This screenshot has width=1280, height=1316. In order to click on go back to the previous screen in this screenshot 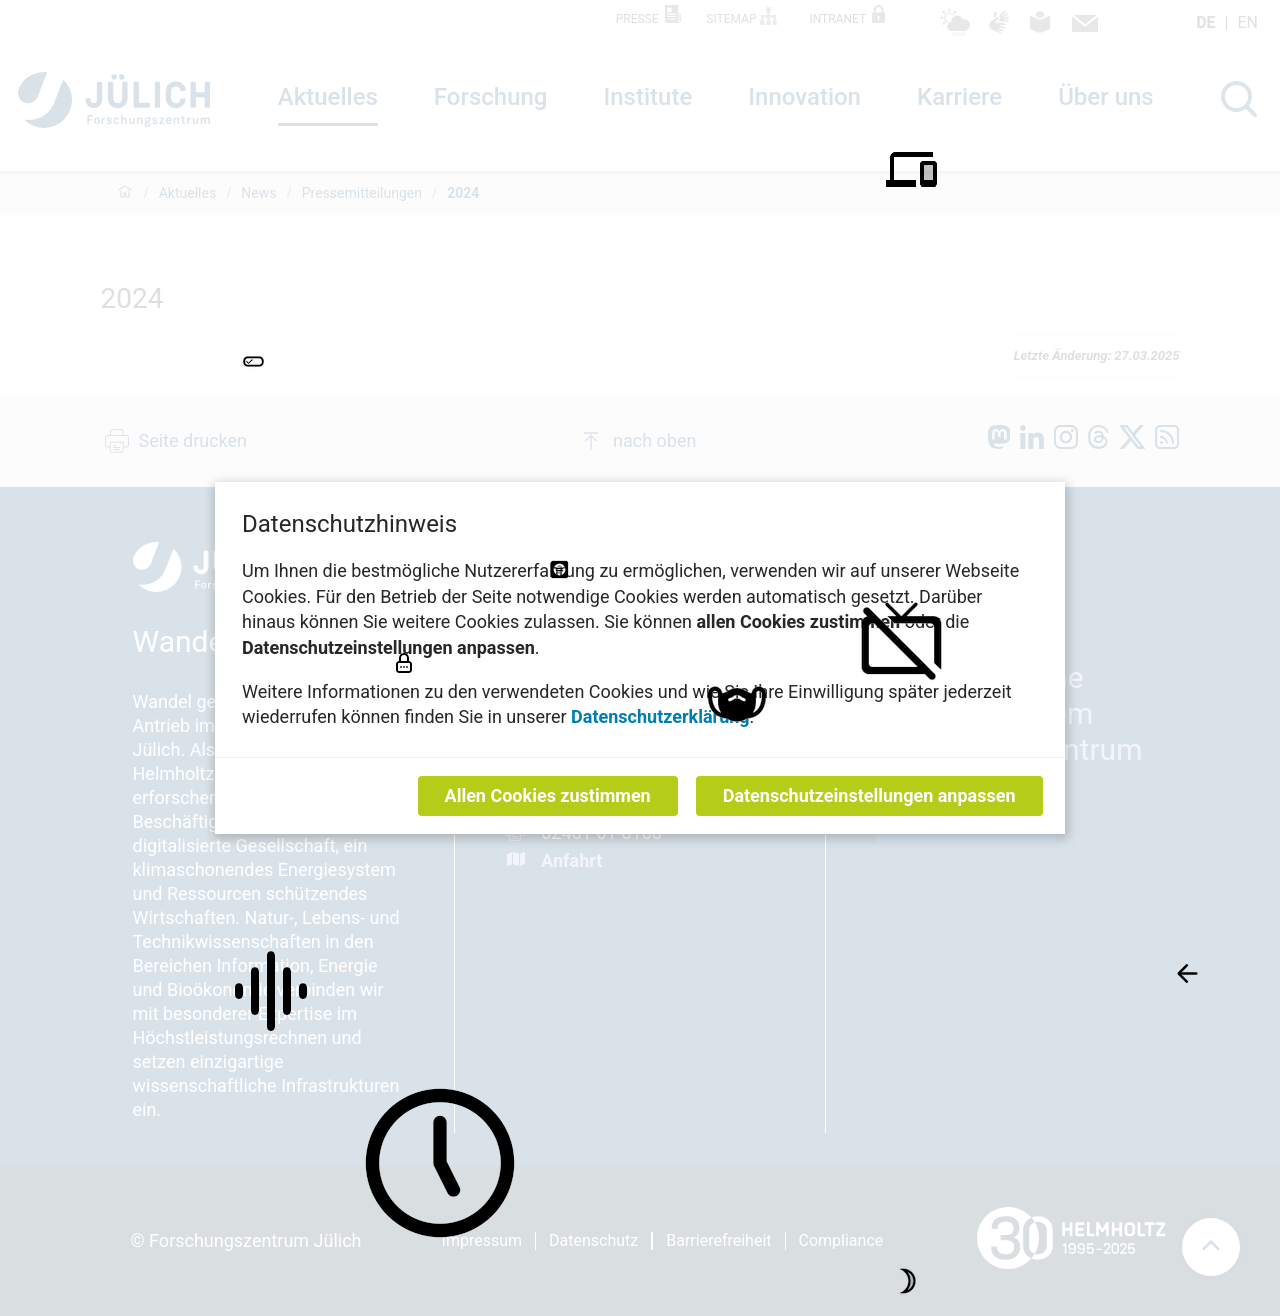, I will do `click(1187, 973)`.